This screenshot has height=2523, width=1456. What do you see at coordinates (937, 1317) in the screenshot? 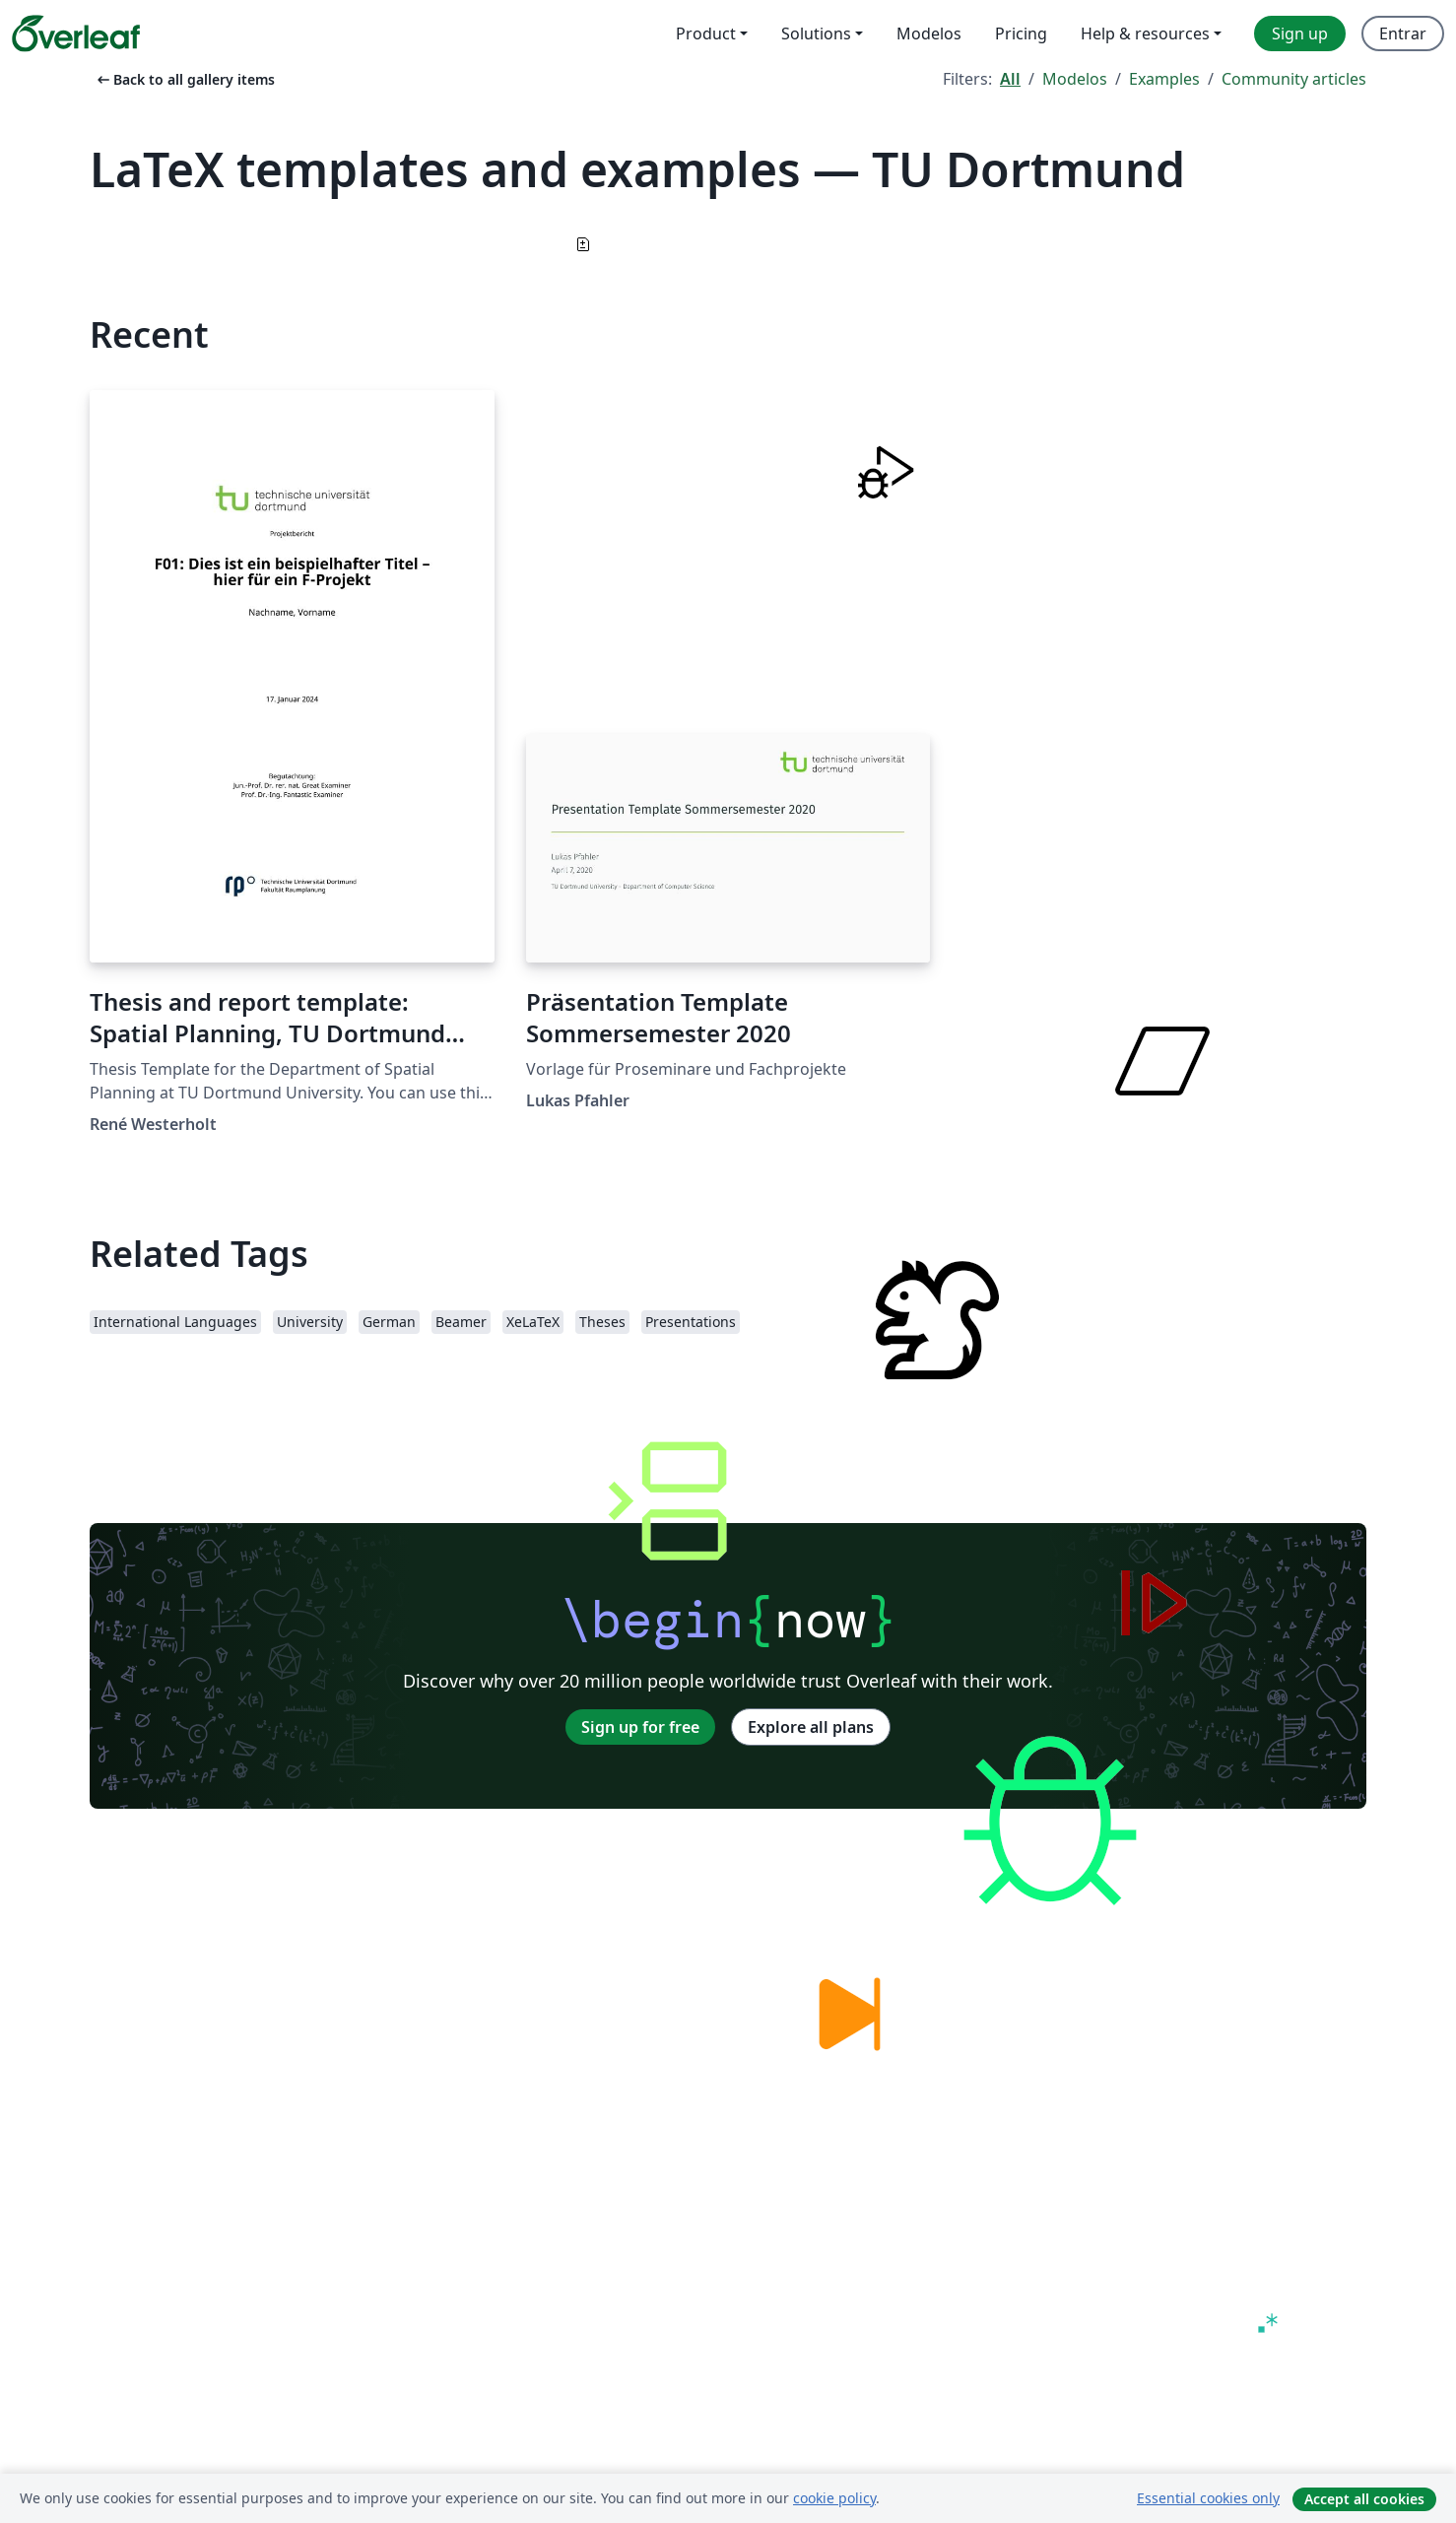
I see `access squirrel version control settings` at bounding box center [937, 1317].